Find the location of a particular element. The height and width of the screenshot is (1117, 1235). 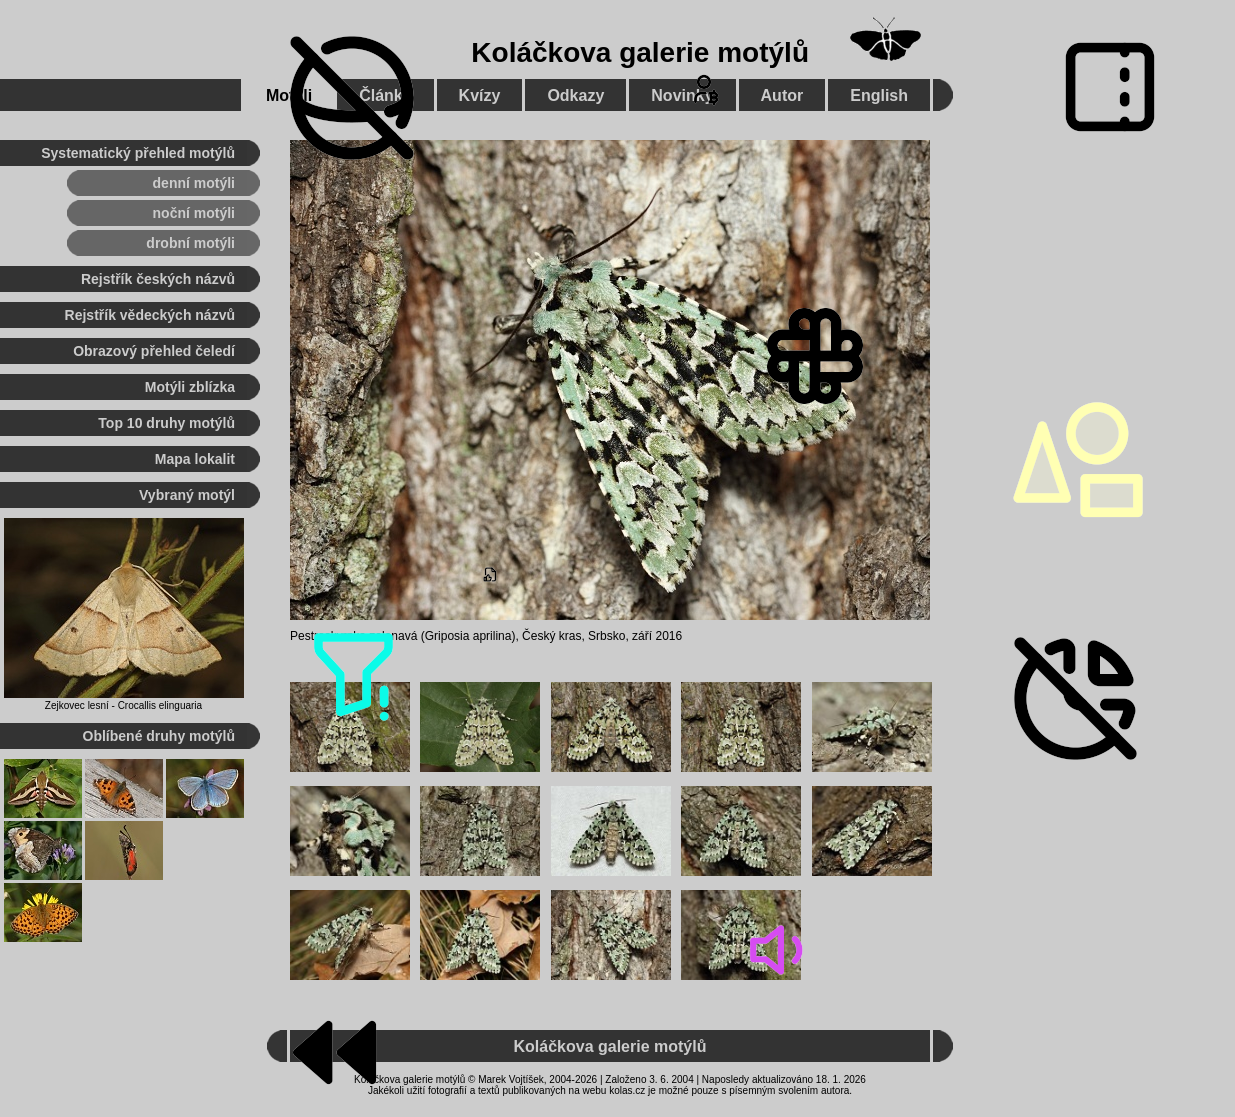

disable 3D or spherical view mode is located at coordinates (352, 98).